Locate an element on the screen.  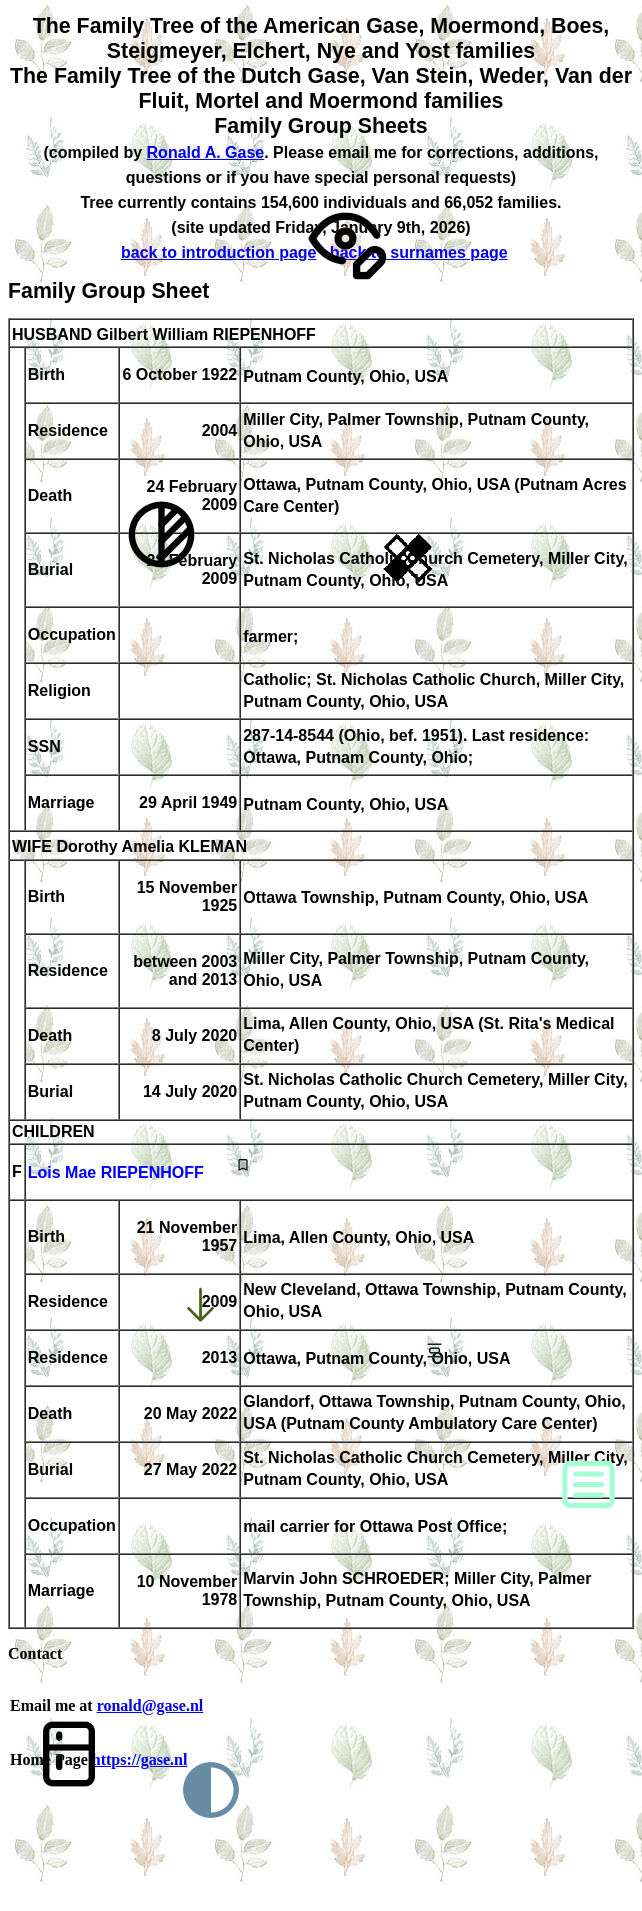
save this item for later is located at coordinates (243, 1165).